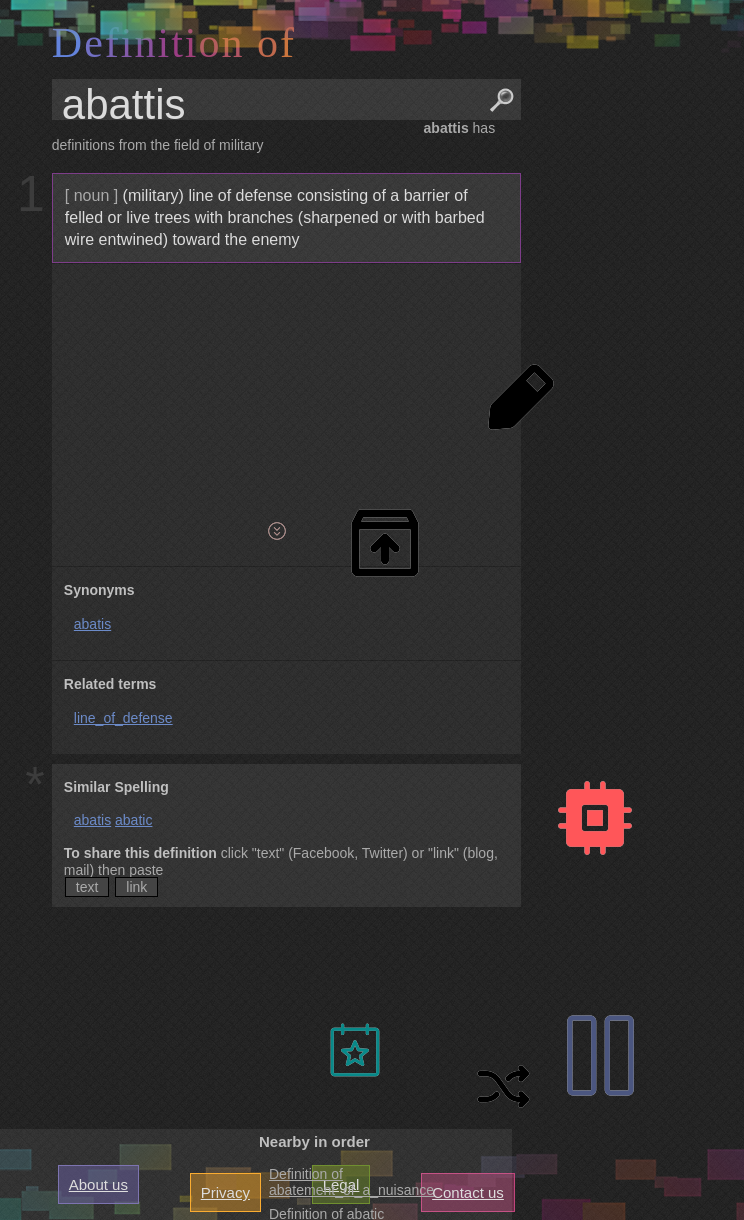 Image resolution: width=744 pixels, height=1220 pixels. Describe the element at coordinates (355, 1052) in the screenshot. I see `view favorite or starred events` at that location.